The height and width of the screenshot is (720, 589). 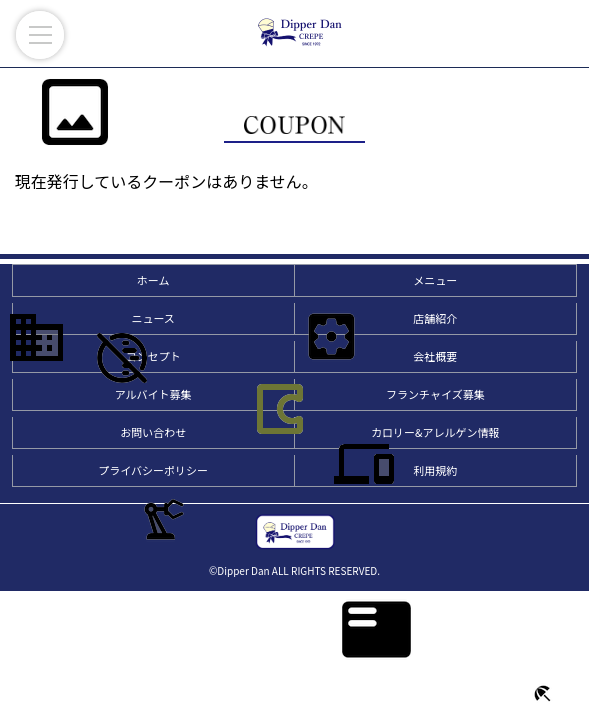 What do you see at coordinates (36, 337) in the screenshot?
I see `view business contact information` at bounding box center [36, 337].